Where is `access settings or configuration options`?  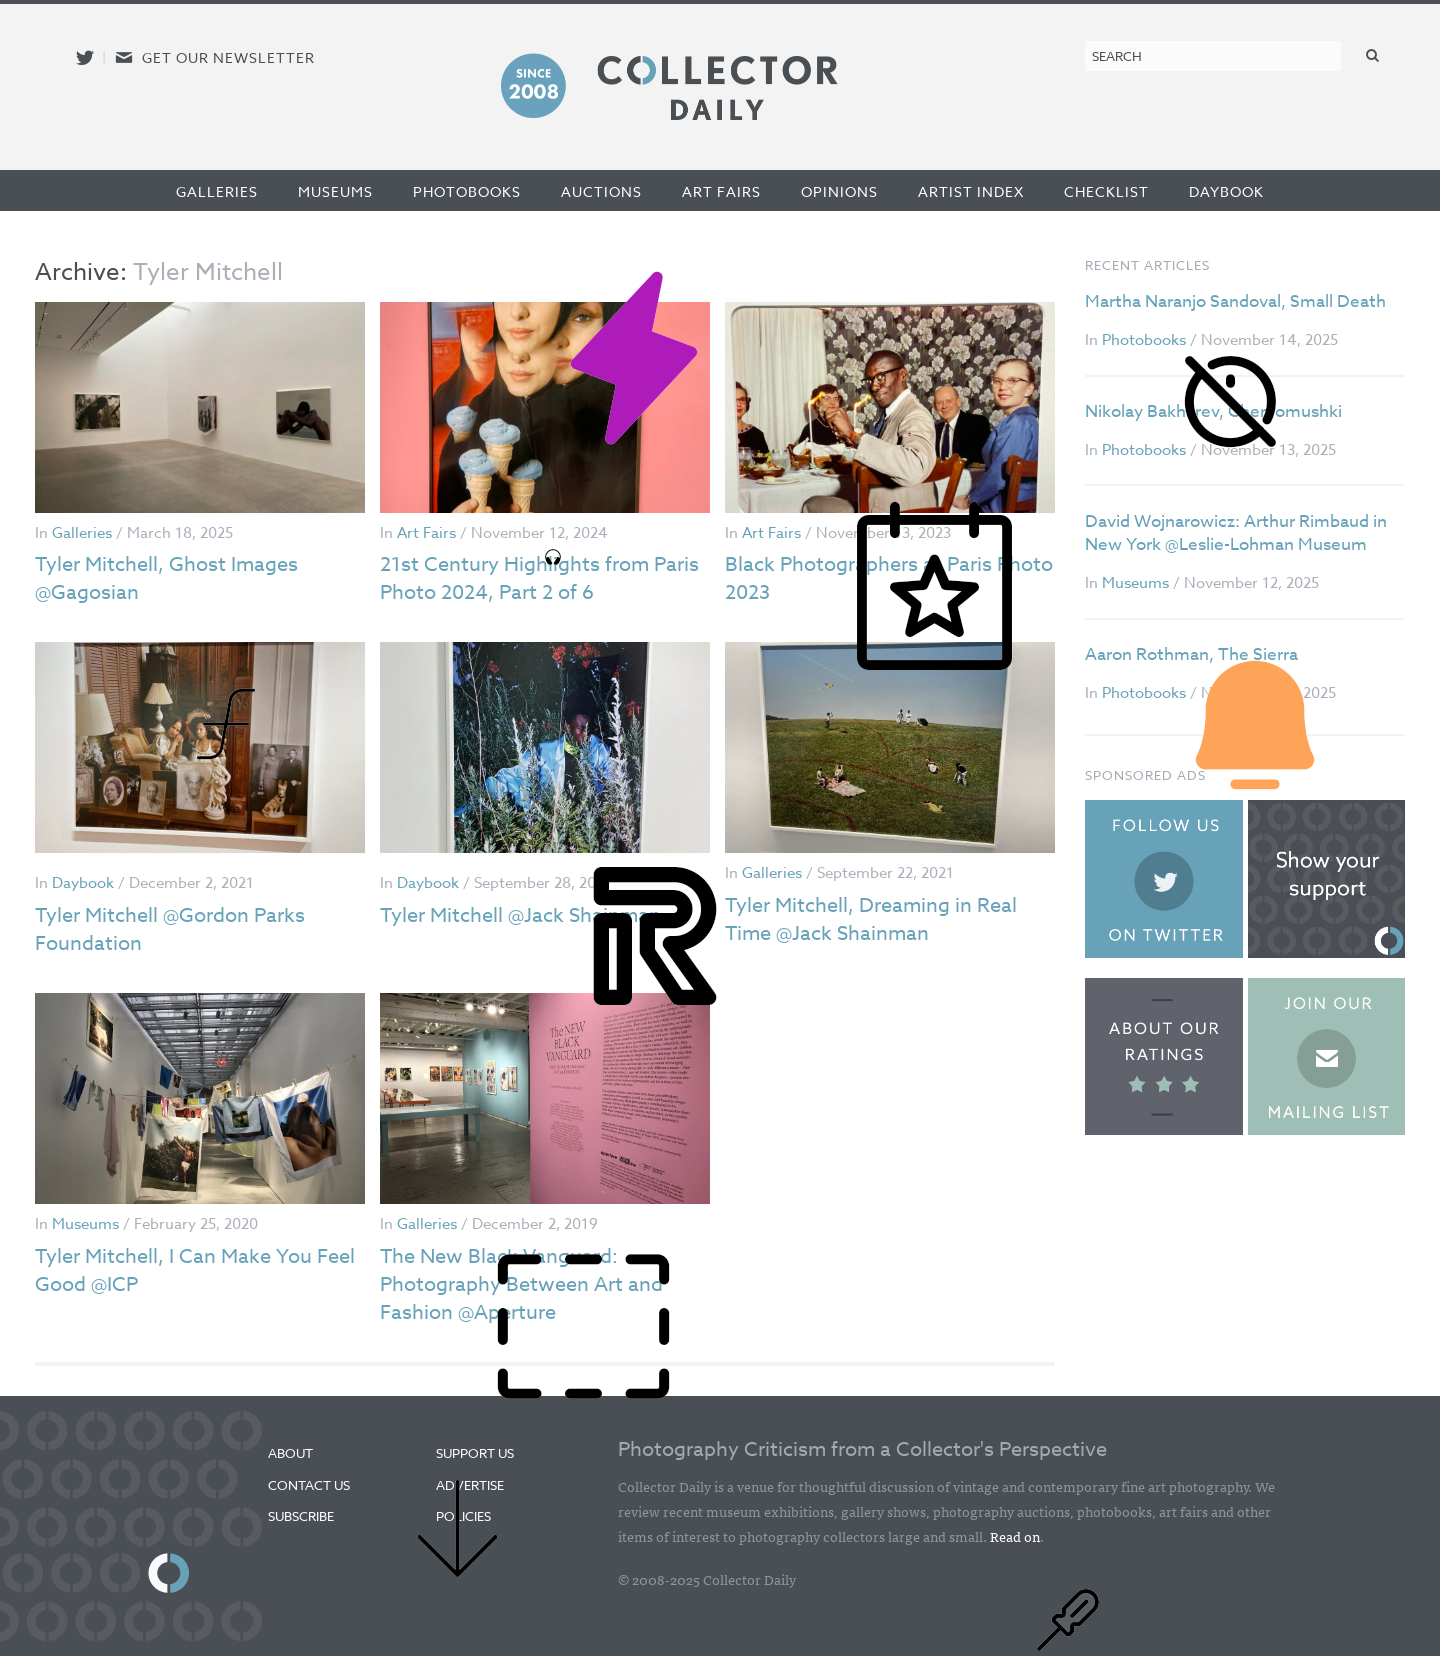
access settings or configuration options is located at coordinates (1068, 1620).